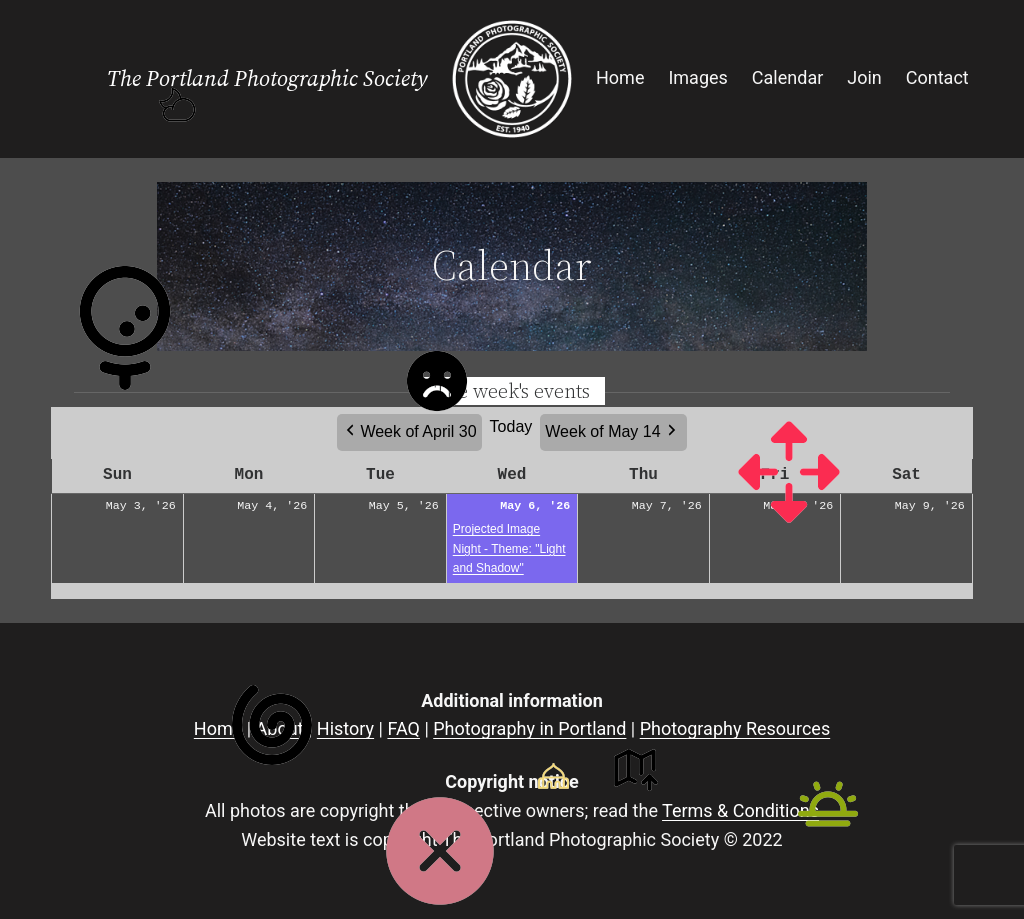 The height and width of the screenshot is (919, 1024). What do you see at coordinates (176, 106) in the screenshot?
I see `indicates nighttime or evening weather conditions` at bounding box center [176, 106].